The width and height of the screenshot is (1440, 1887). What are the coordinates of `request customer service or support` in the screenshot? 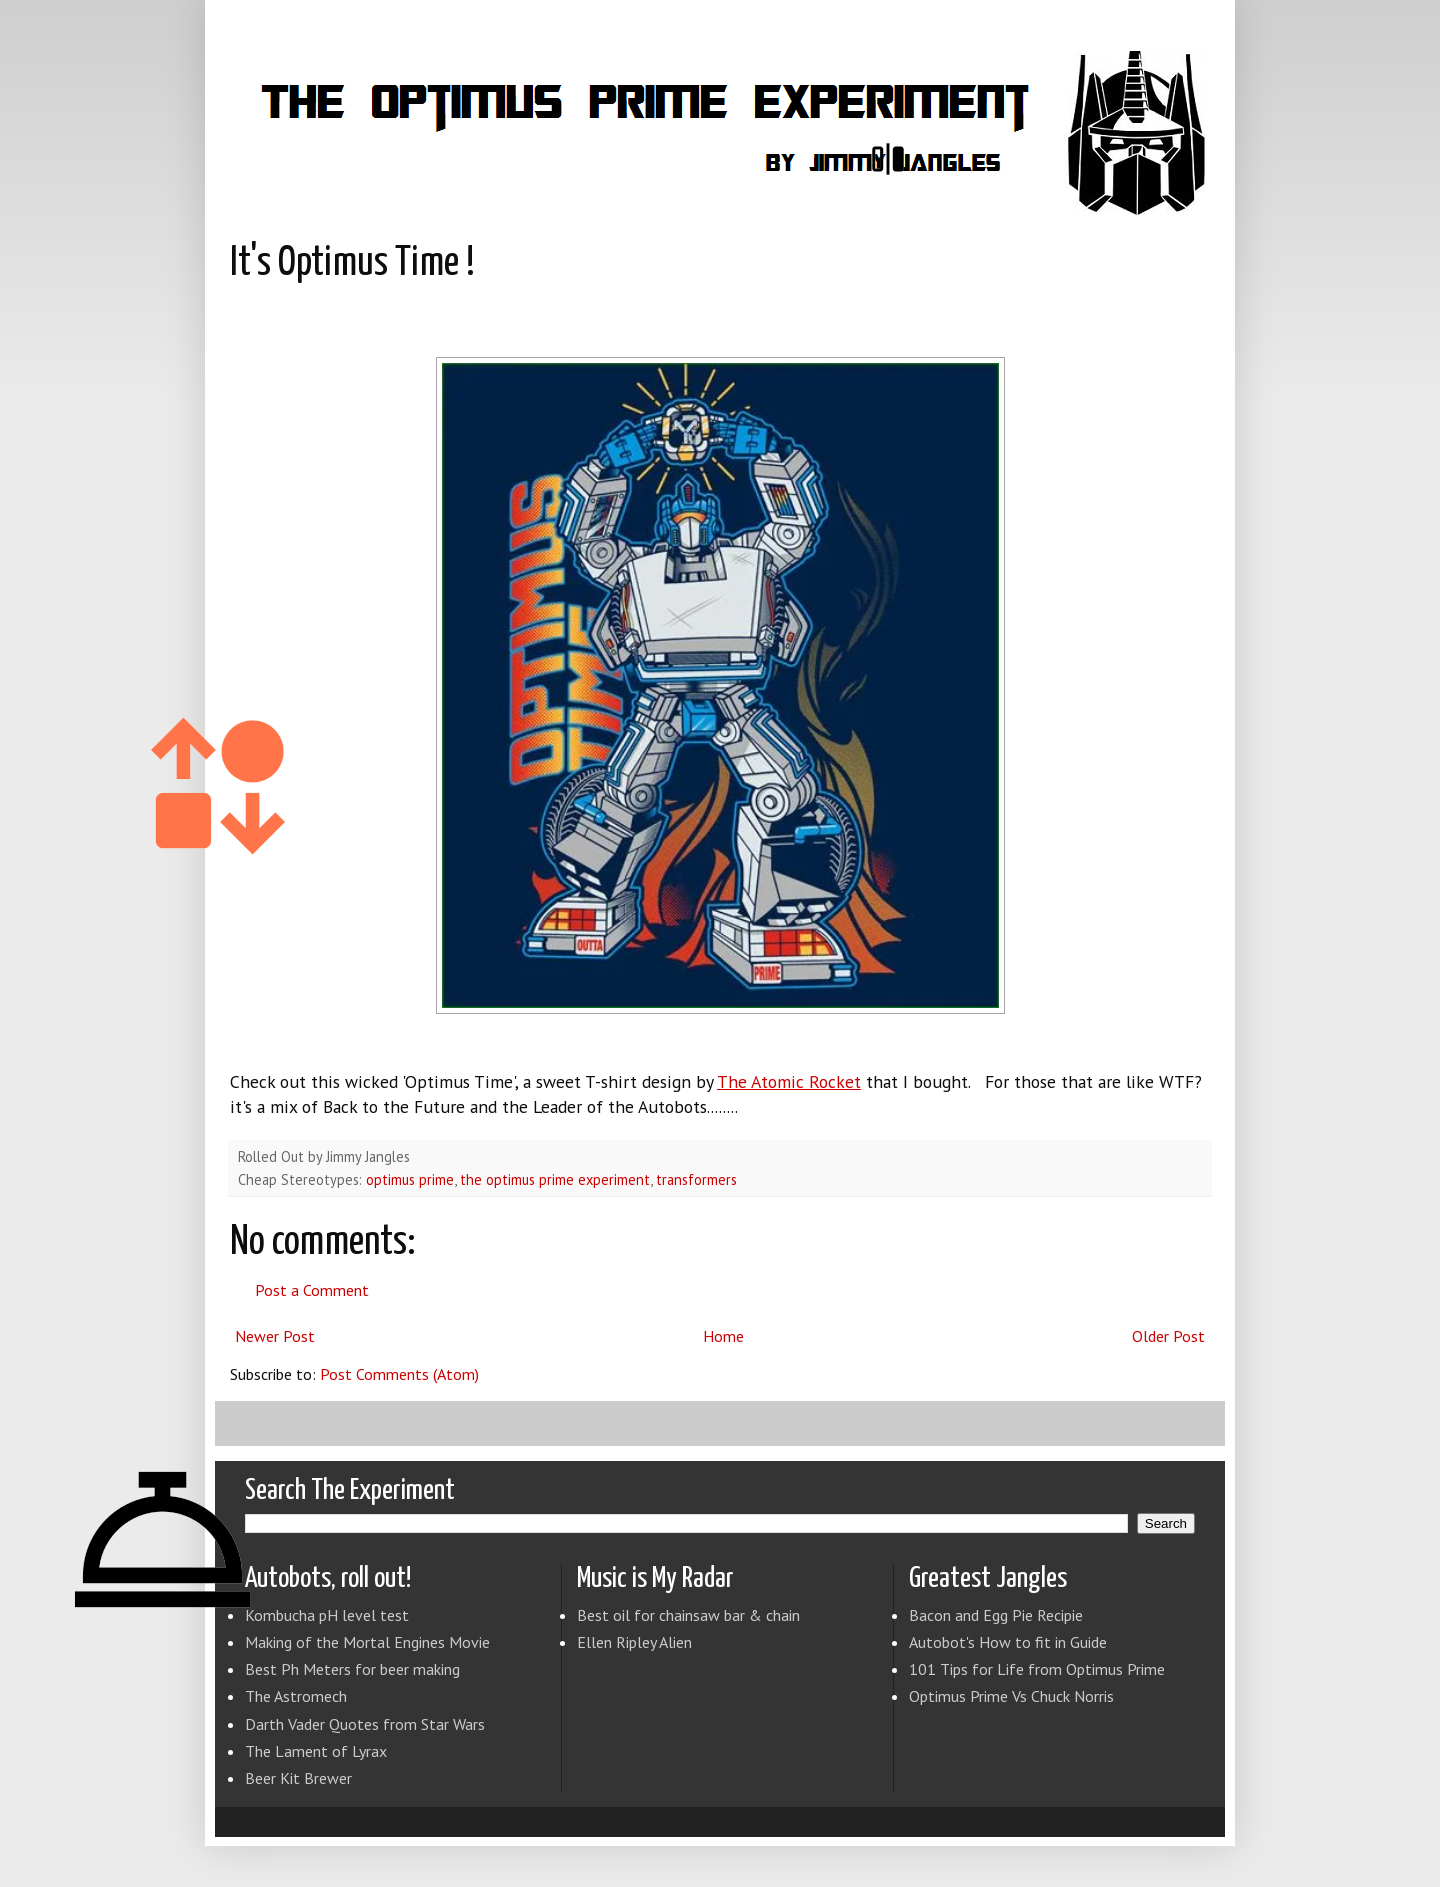 It's located at (162, 1543).